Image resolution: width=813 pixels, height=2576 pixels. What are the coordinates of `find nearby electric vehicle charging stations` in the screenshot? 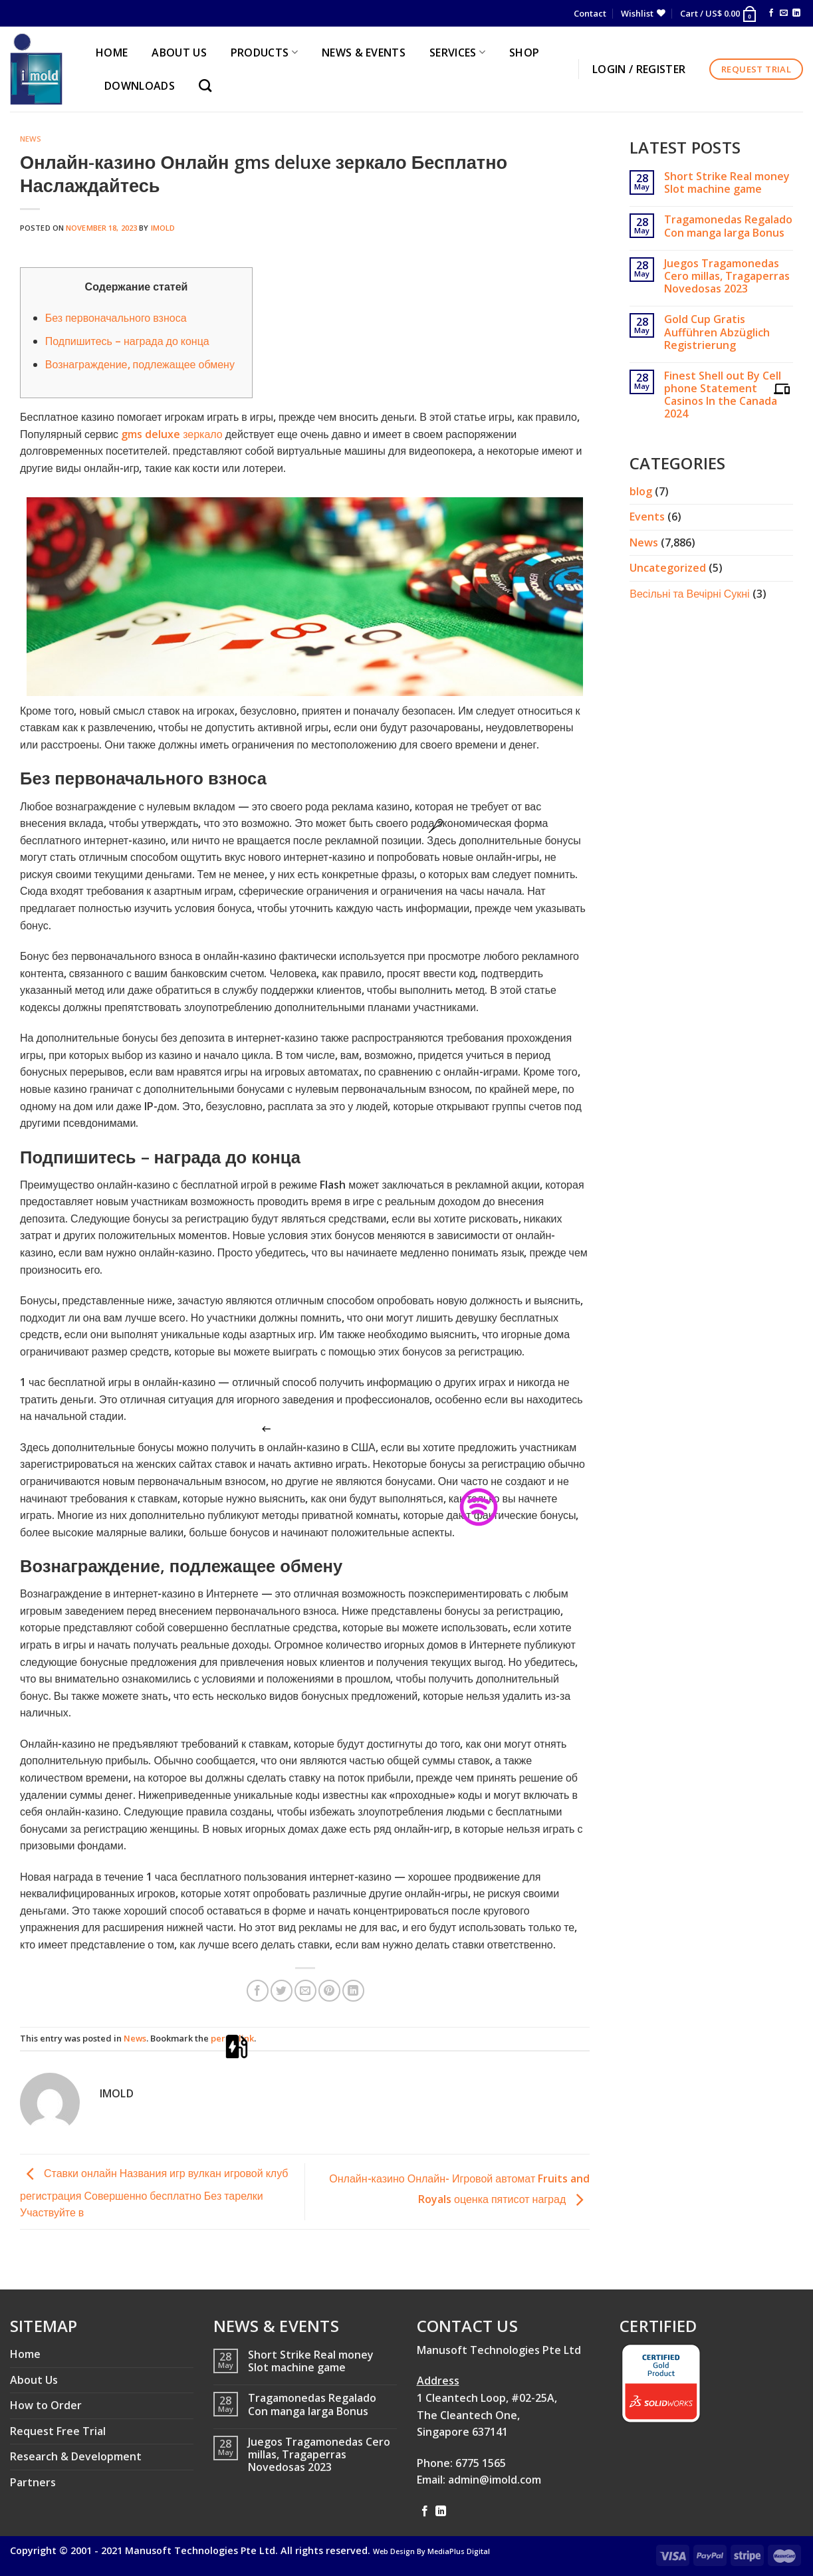 It's located at (236, 2046).